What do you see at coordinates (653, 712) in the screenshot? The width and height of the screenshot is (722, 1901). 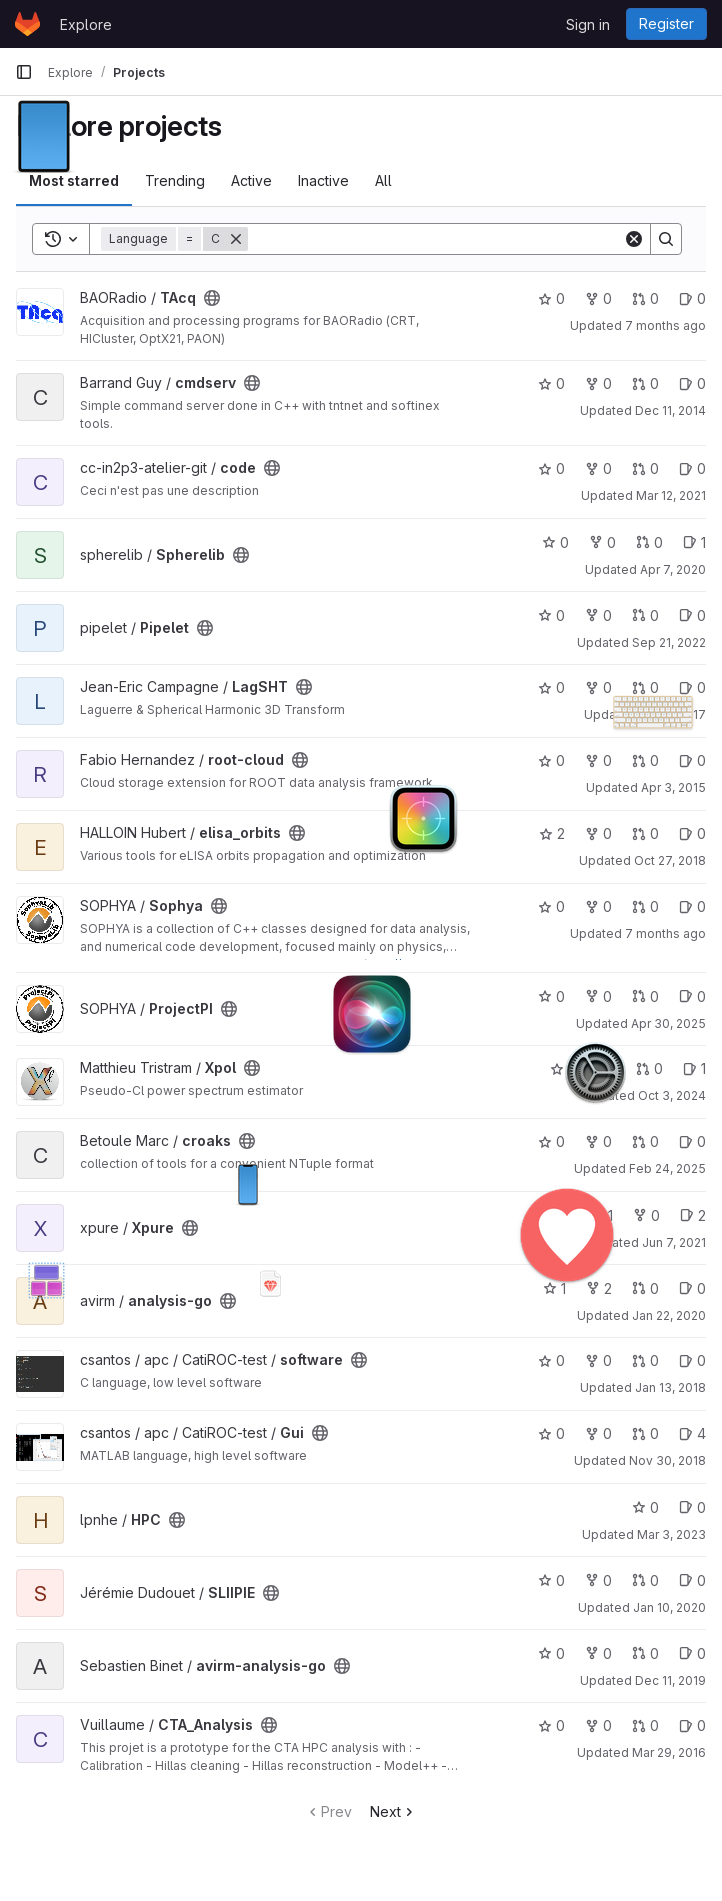 I see `connect a bluetooth keyboard` at bounding box center [653, 712].